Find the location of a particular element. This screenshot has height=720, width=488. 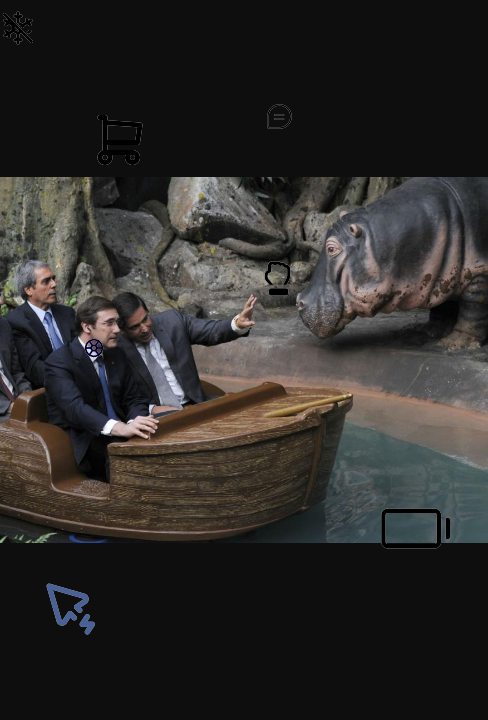

open chat or messaging is located at coordinates (279, 117).